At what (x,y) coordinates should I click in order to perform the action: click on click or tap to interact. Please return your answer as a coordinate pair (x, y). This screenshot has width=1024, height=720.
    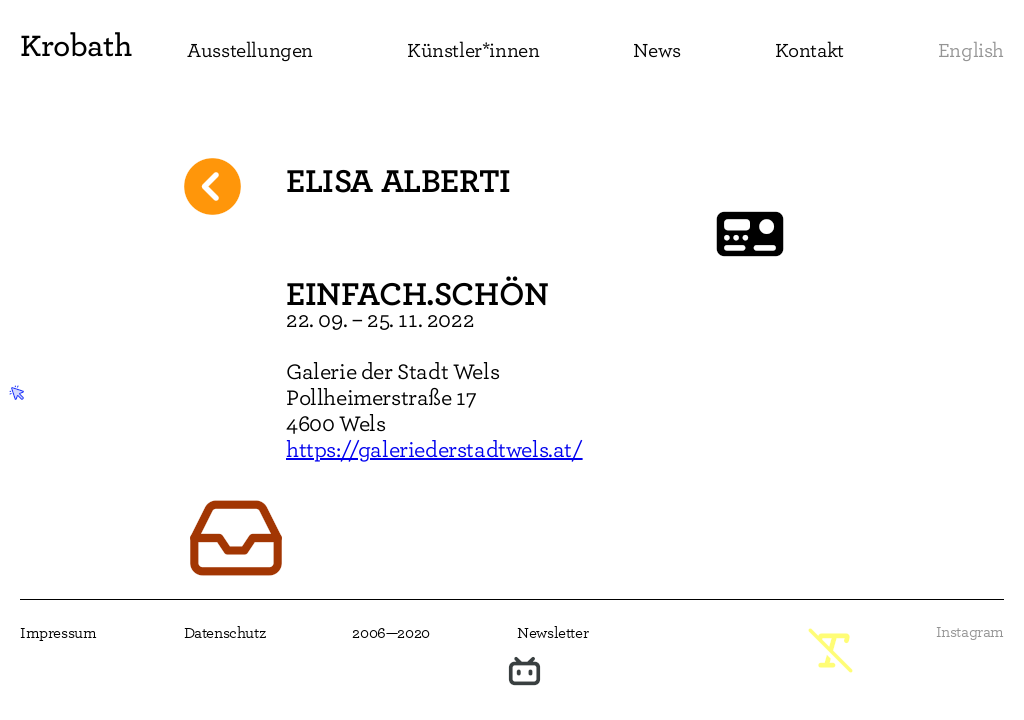
    Looking at the image, I should click on (17, 393).